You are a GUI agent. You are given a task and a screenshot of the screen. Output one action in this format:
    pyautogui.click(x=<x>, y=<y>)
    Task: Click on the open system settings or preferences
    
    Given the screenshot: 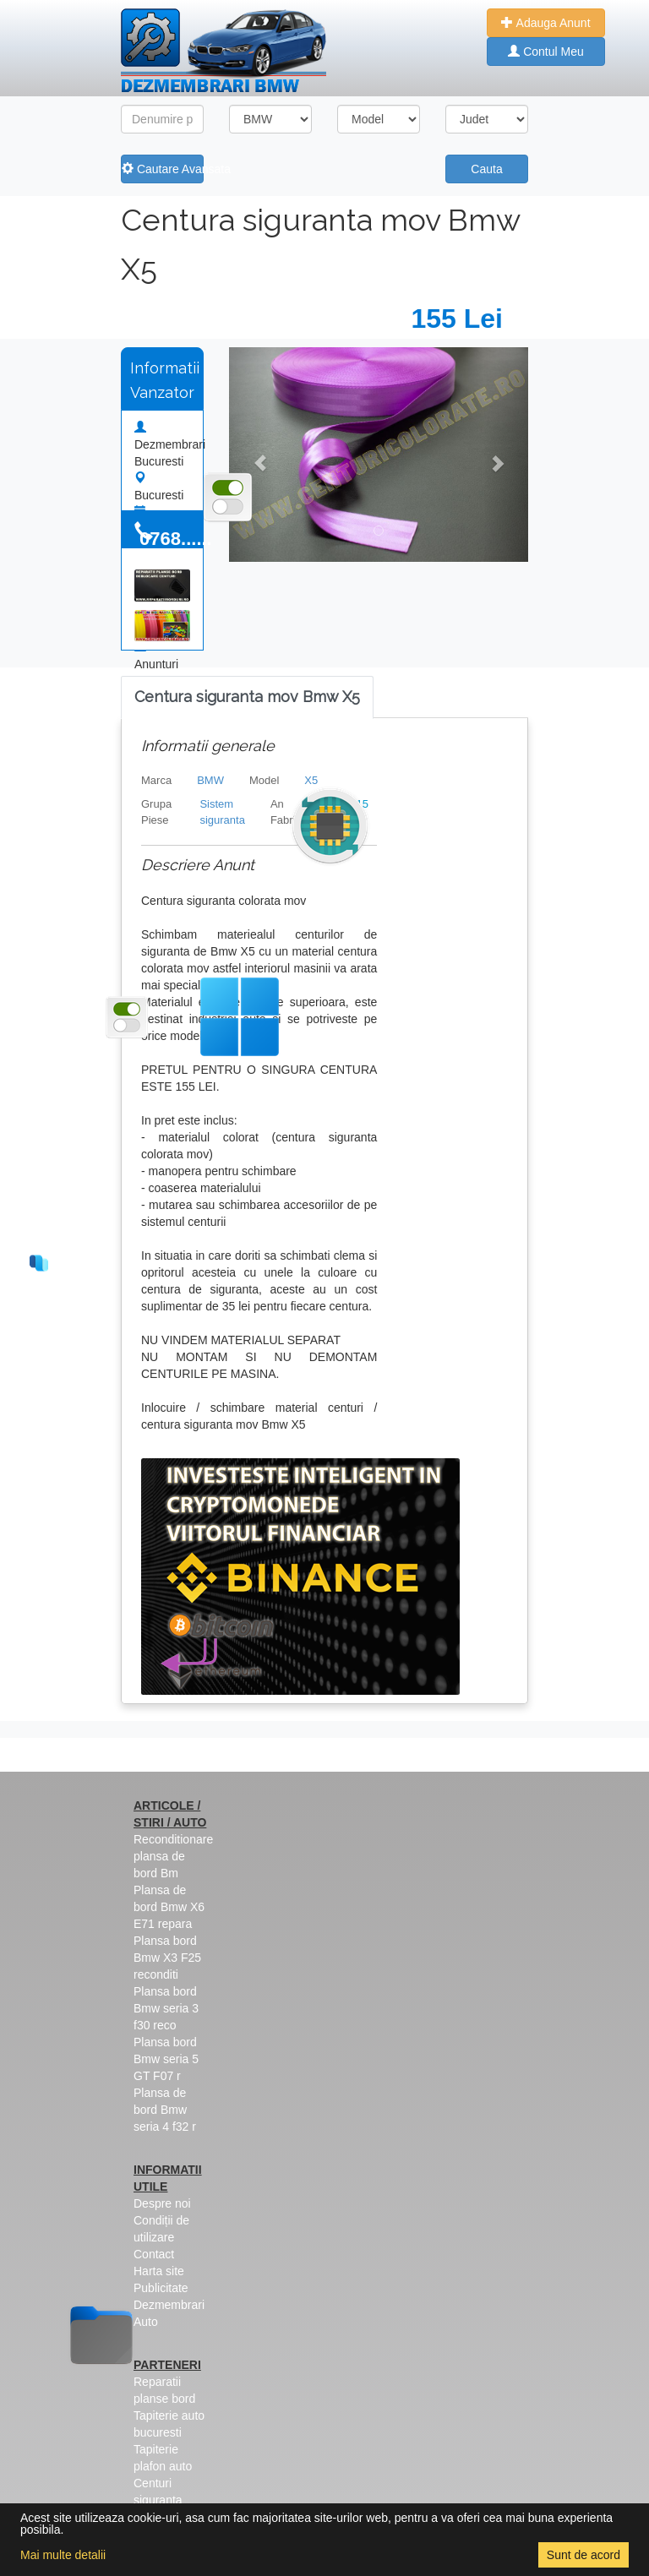 What is the action you would take?
    pyautogui.click(x=127, y=1017)
    